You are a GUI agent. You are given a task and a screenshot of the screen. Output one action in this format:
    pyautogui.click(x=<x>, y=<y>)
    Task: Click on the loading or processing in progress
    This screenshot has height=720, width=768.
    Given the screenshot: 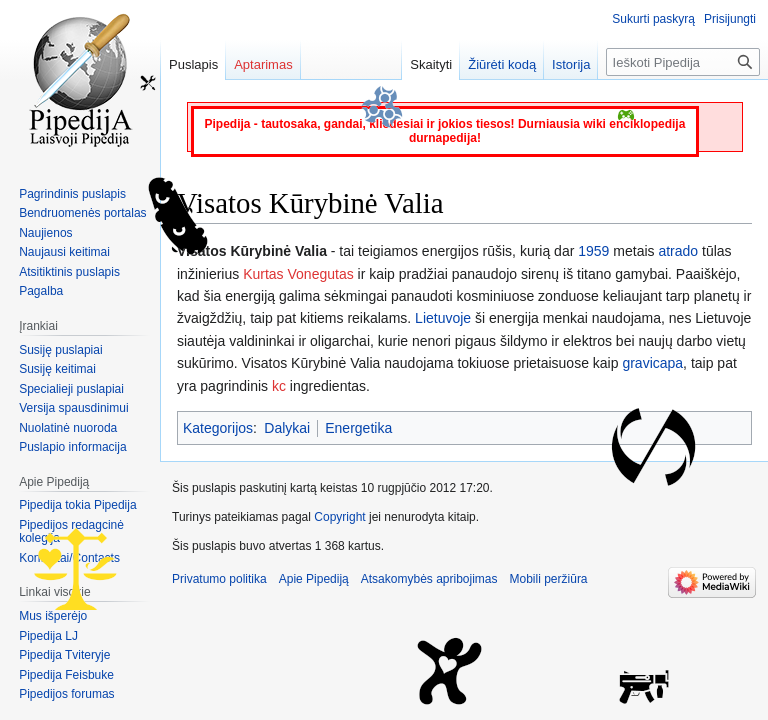 What is the action you would take?
    pyautogui.click(x=654, y=446)
    